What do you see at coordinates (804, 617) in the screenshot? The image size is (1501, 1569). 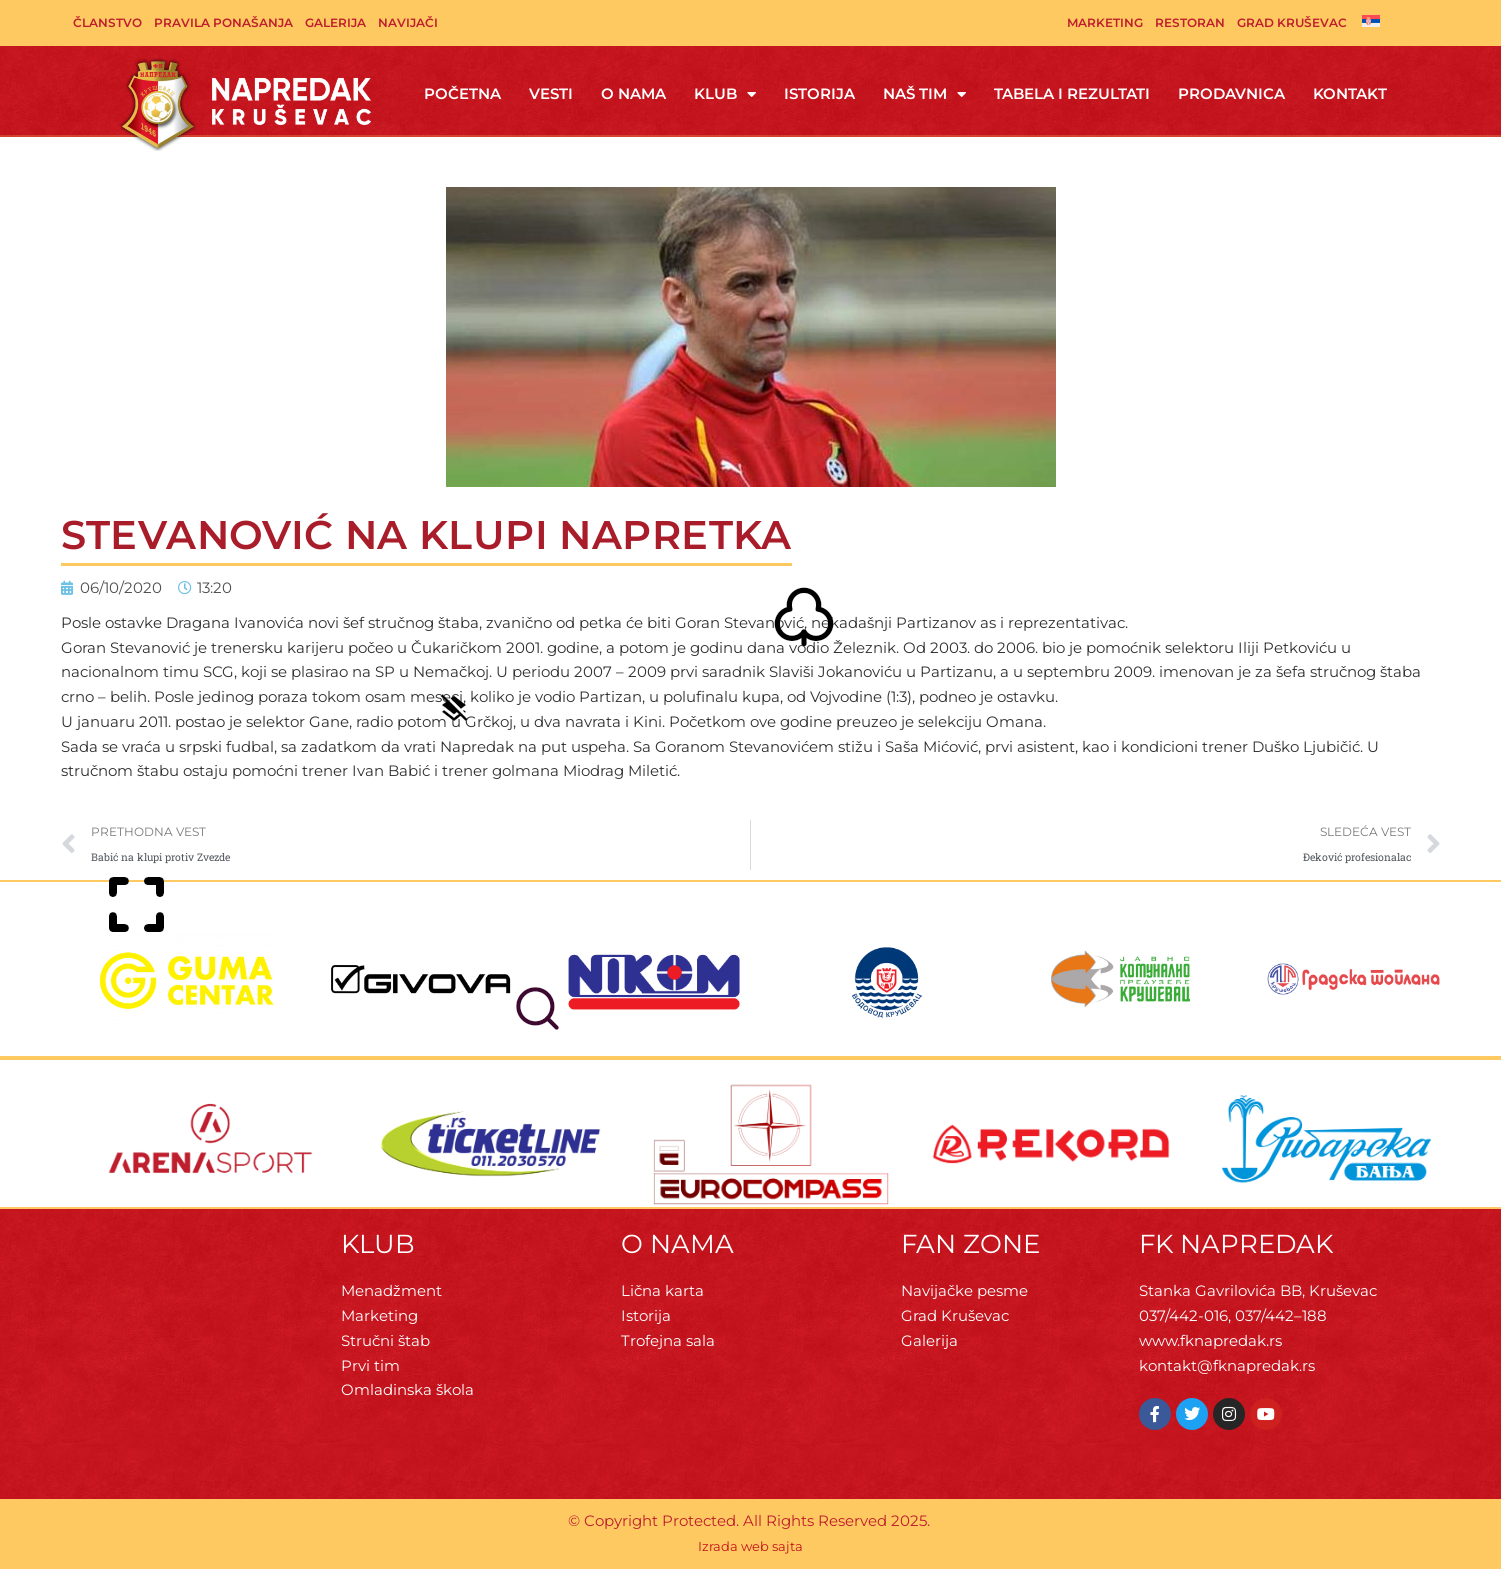 I see `playing card suit symbol for clubs` at bounding box center [804, 617].